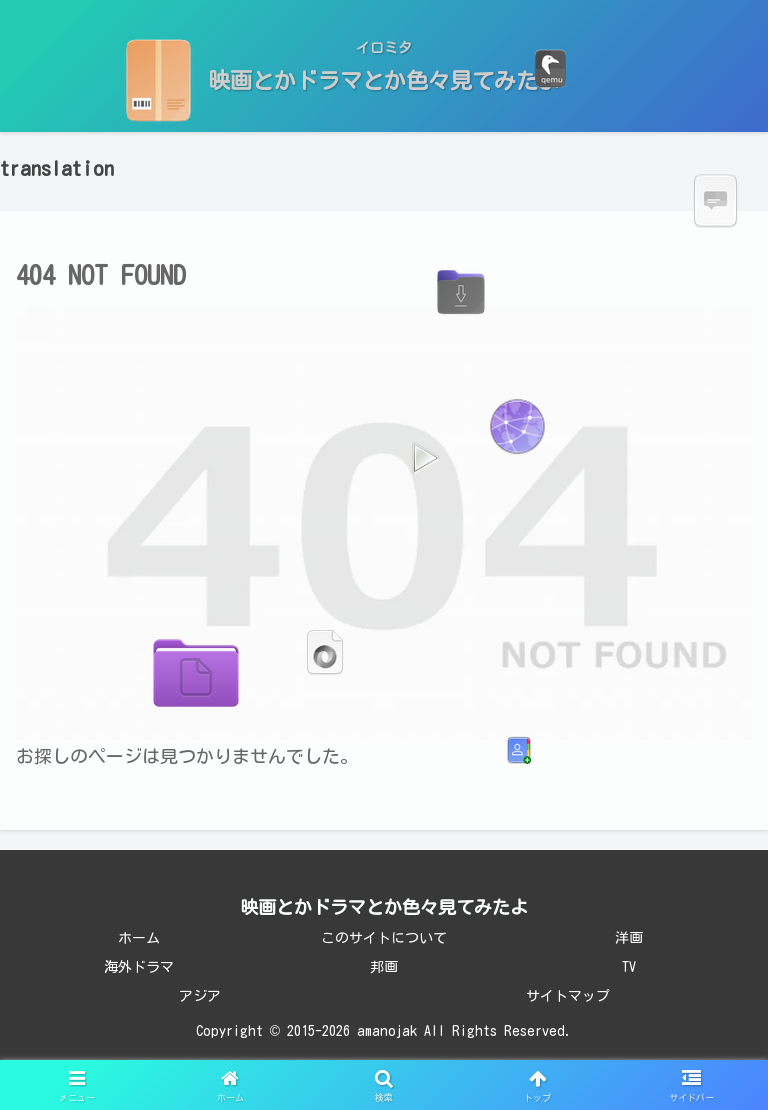 The image size is (768, 1110). Describe the element at coordinates (158, 80) in the screenshot. I see `a compressed archive or package file` at that location.